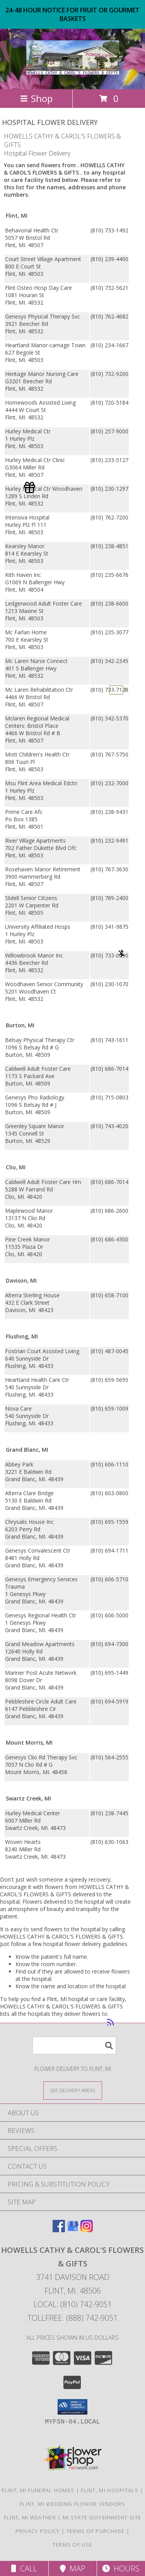 This screenshot has width=145, height=2576. What do you see at coordinates (110, 2022) in the screenshot?
I see `subscribe to RSS feed` at bounding box center [110, 2022].